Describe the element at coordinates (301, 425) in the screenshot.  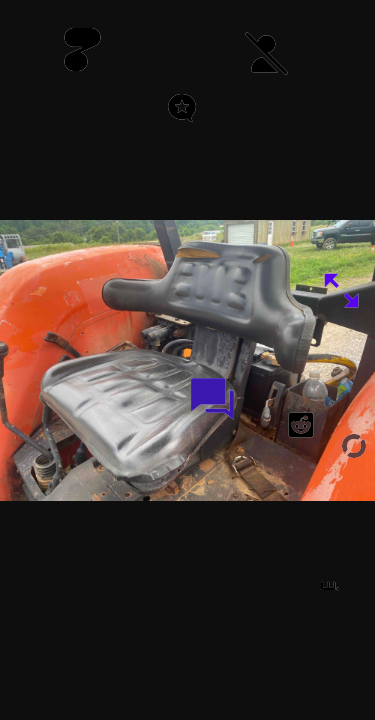
I see `open Reddit app` at that location.